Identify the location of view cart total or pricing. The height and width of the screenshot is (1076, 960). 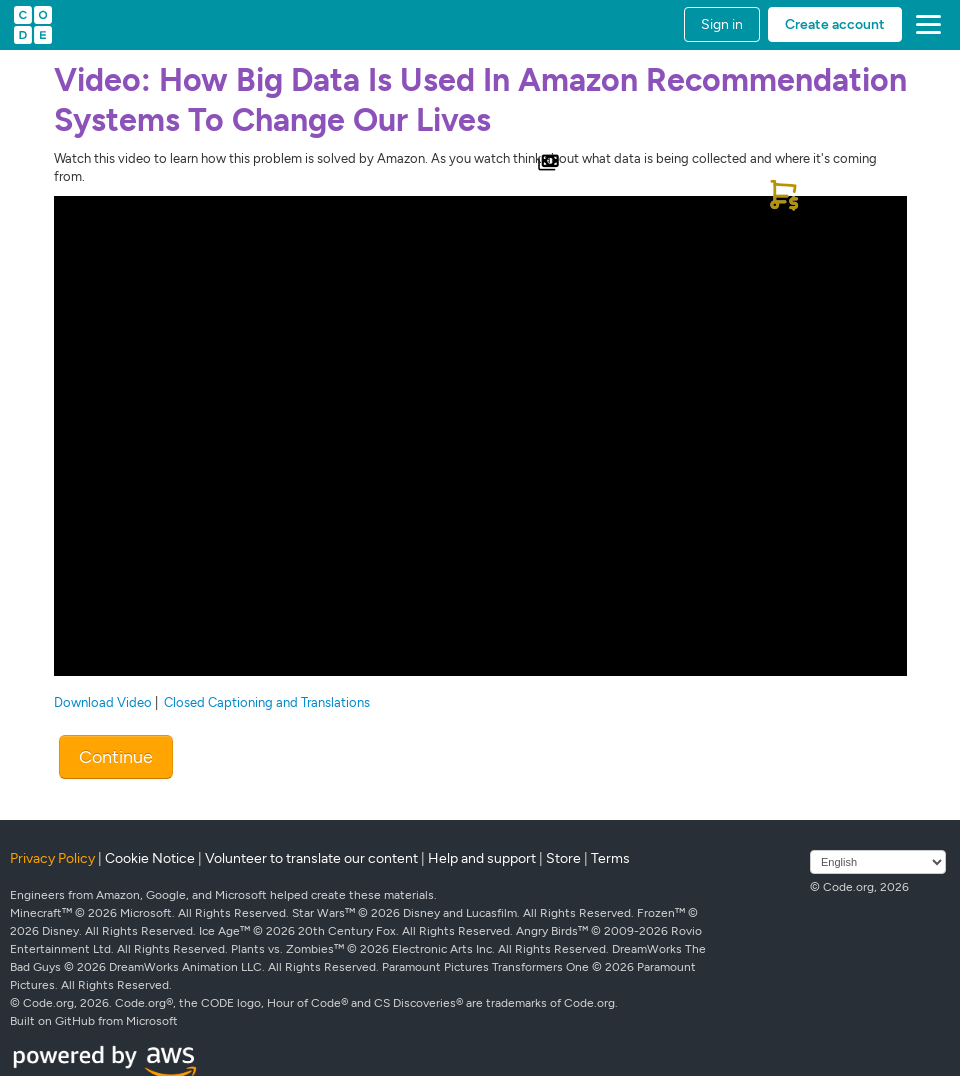
(783, 194).